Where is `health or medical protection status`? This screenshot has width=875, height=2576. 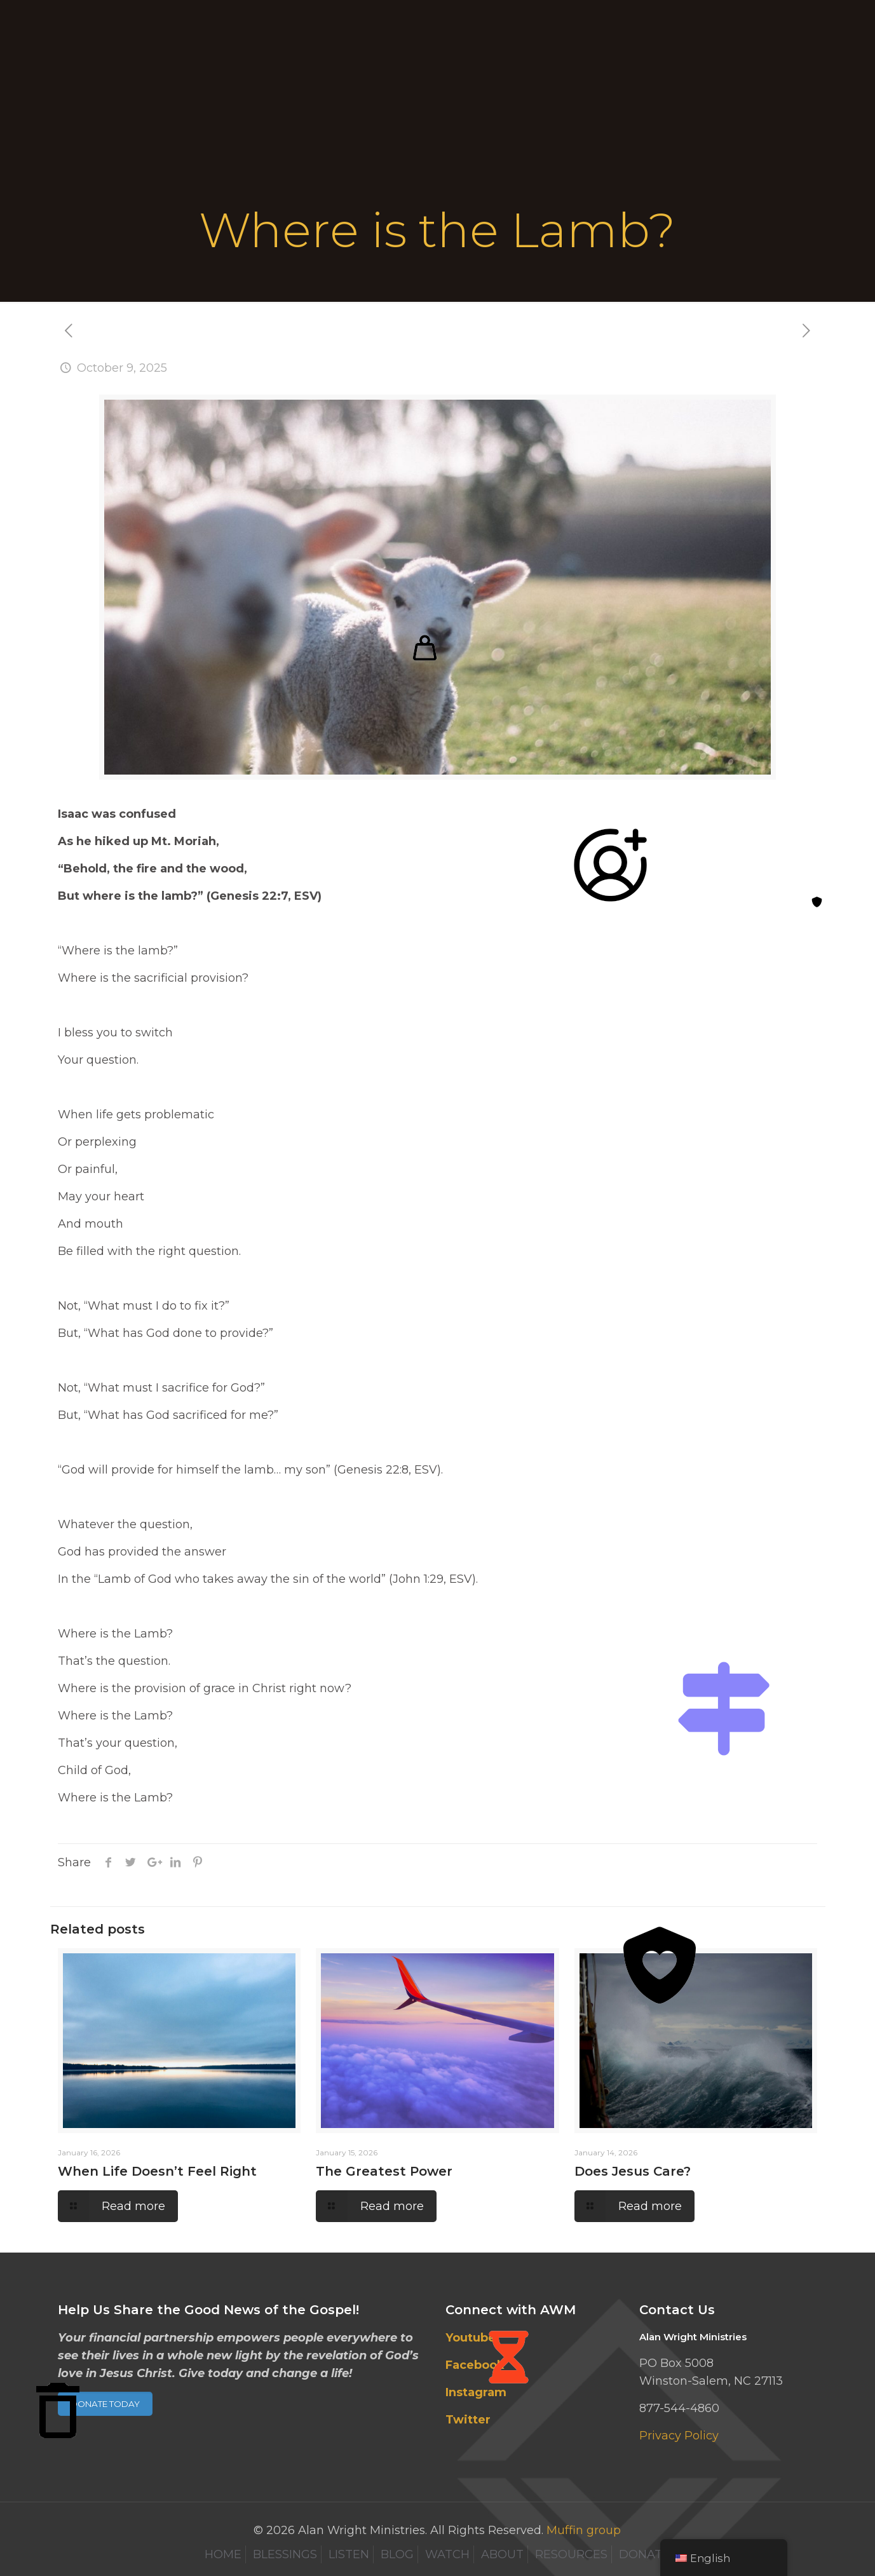
health or medical protection status is located at coordinates (660, 1965).